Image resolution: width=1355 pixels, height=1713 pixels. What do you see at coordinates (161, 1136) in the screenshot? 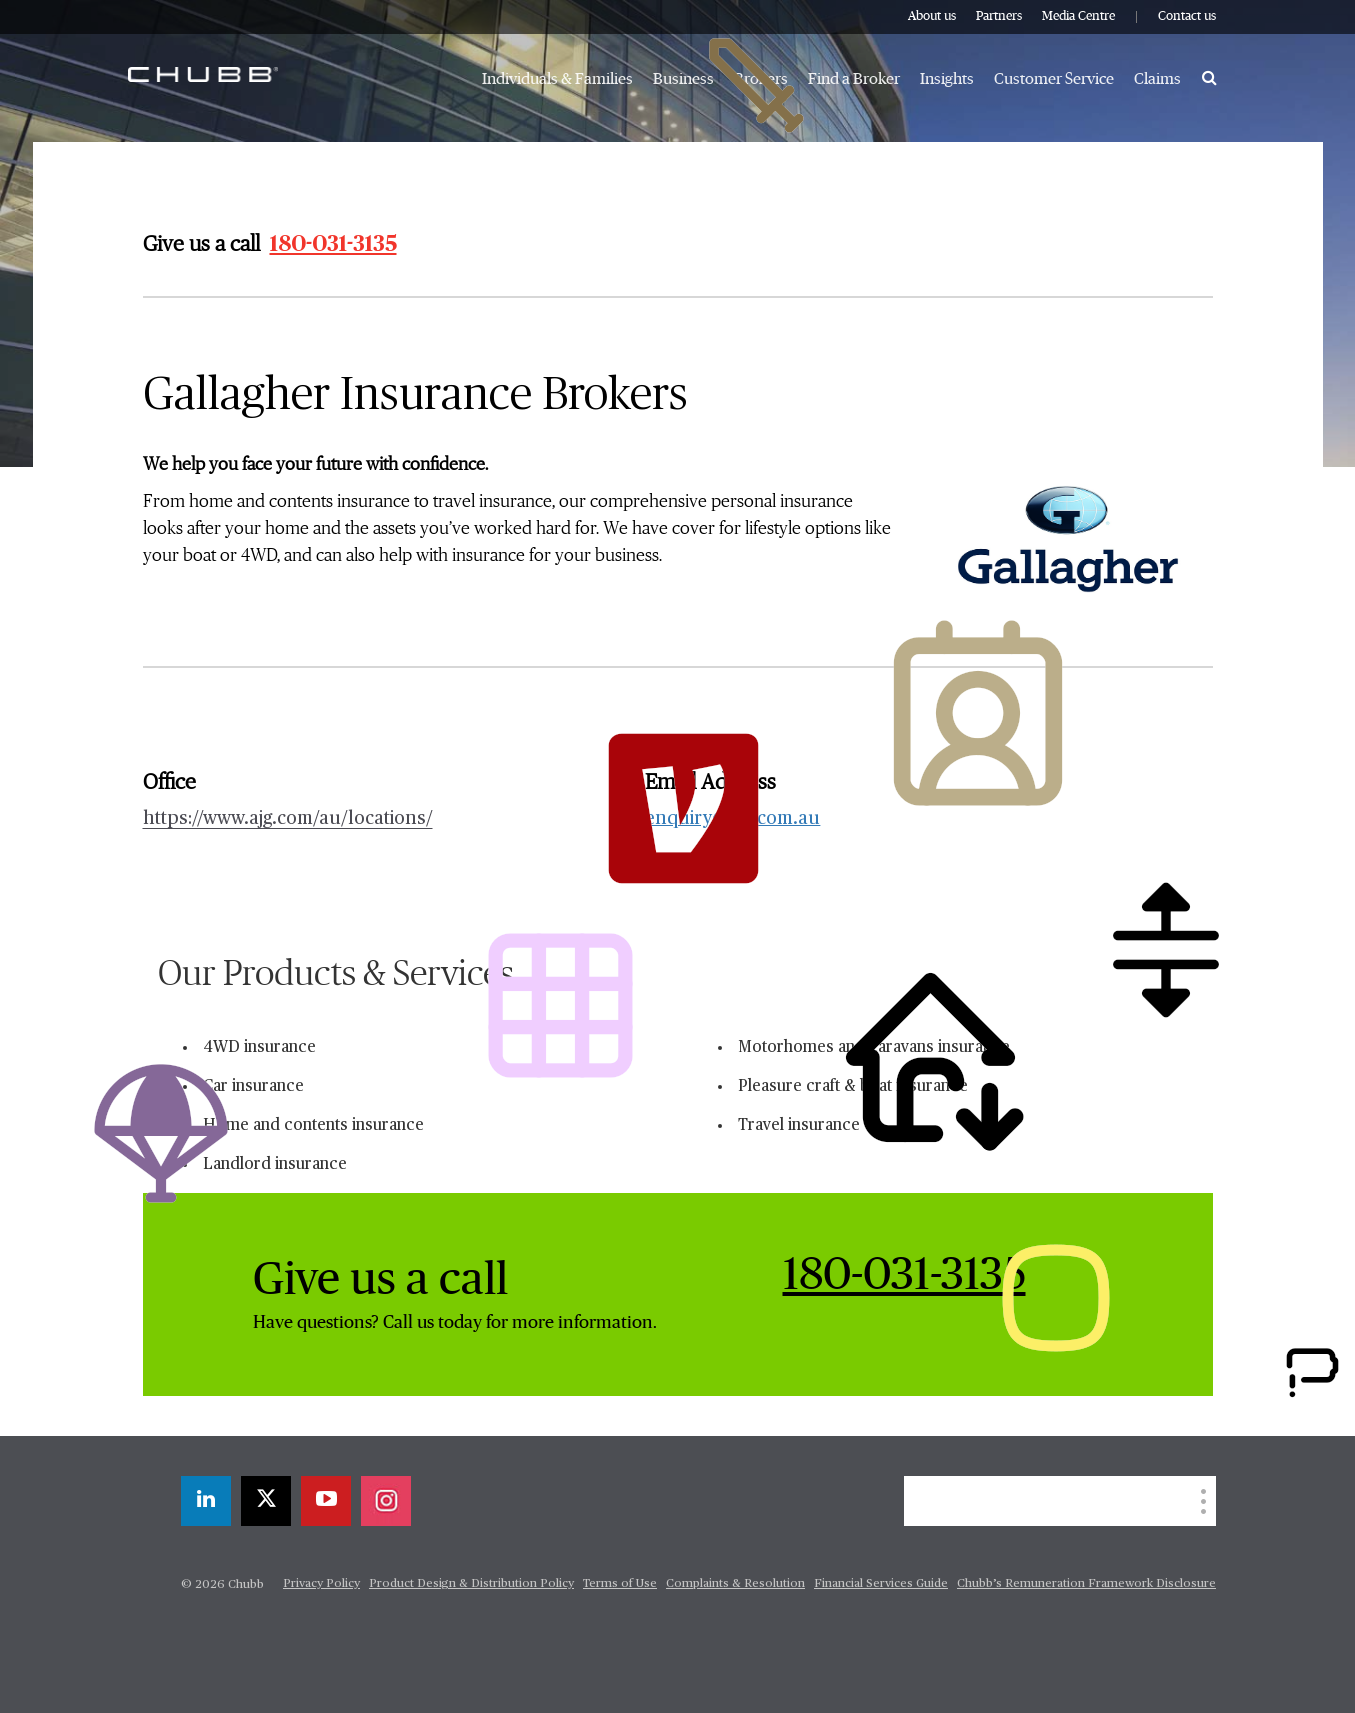
I see `access emergency or backup features` at bounding box center [161, 1136].